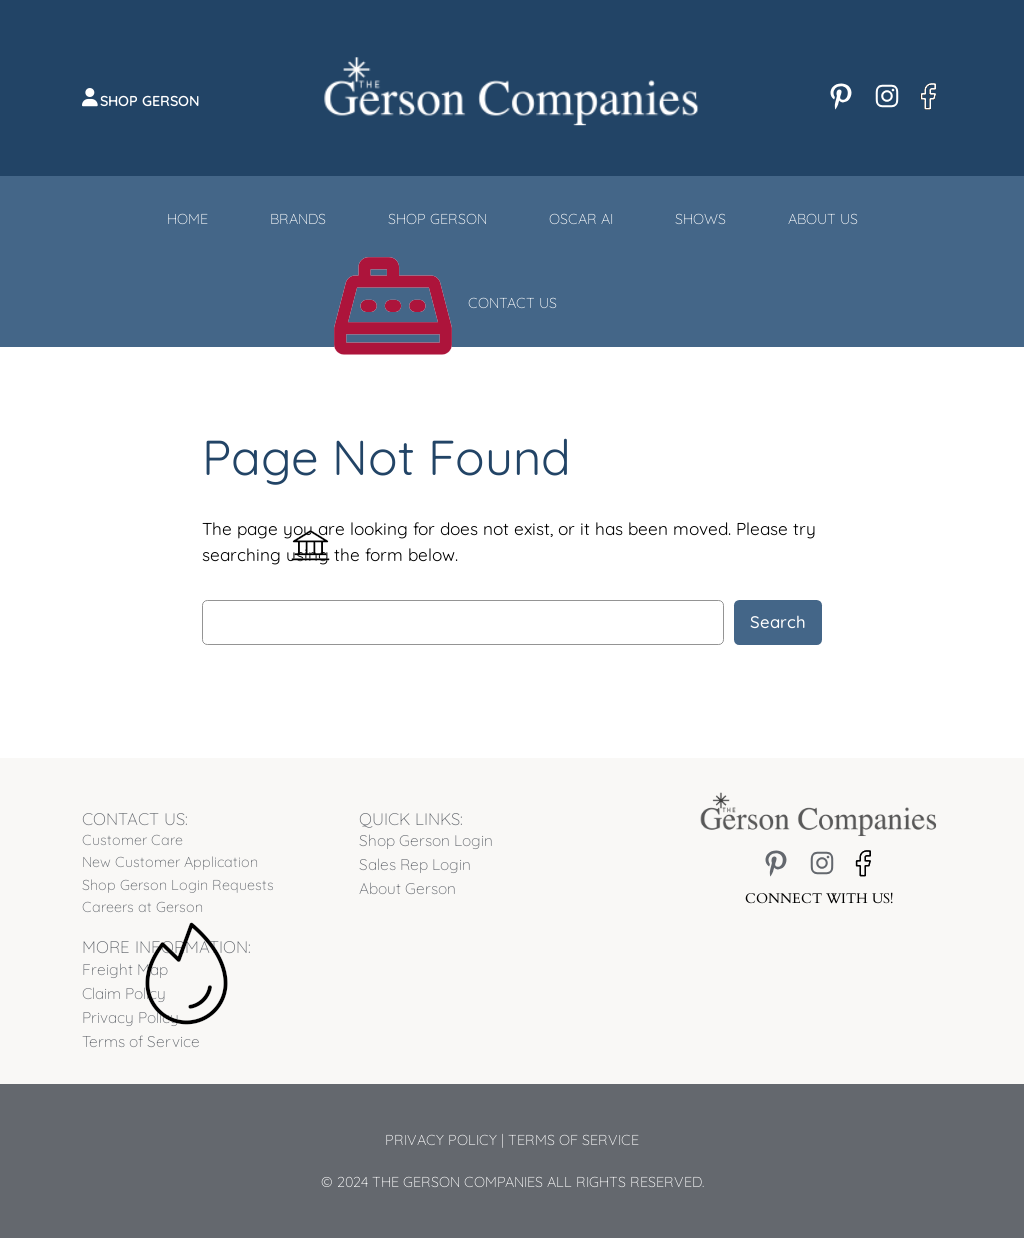  I want to click on access point of sale system, so click(393, 312).